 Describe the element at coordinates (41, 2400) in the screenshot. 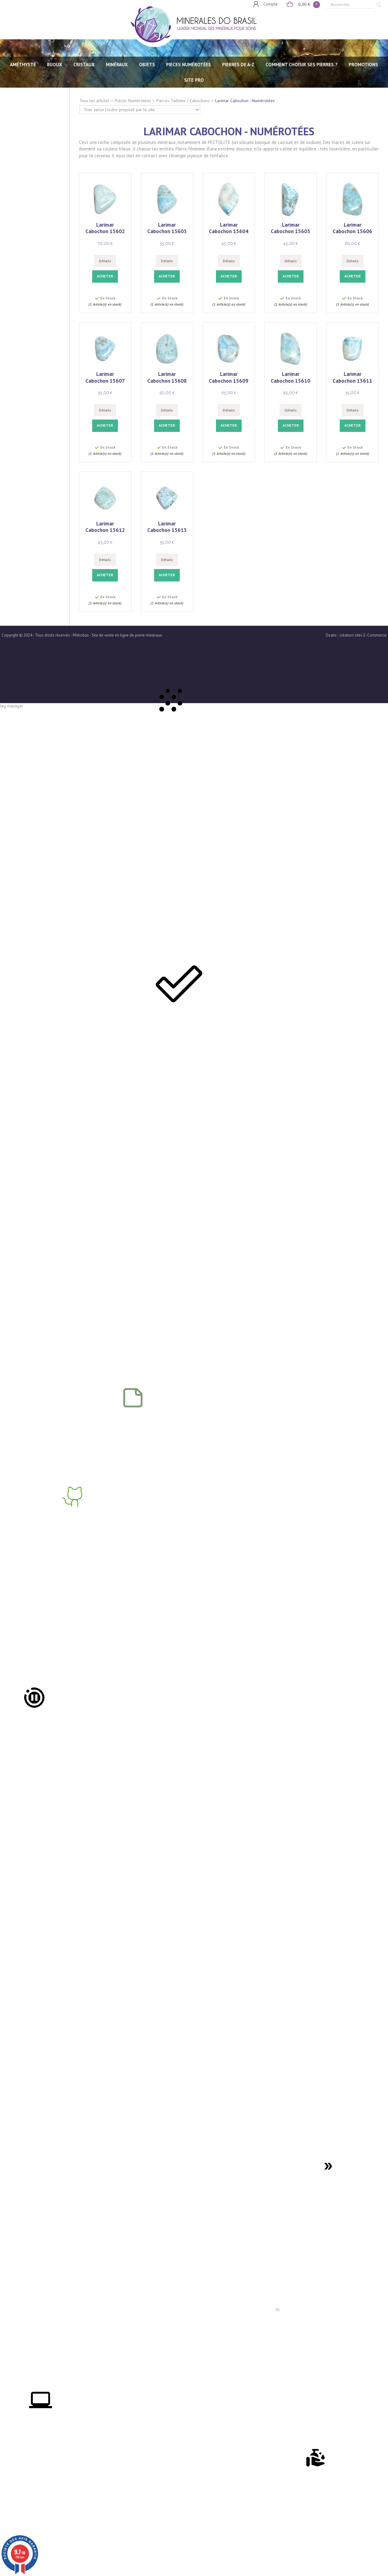

I see `access windows laptop or PC settings` at that location.